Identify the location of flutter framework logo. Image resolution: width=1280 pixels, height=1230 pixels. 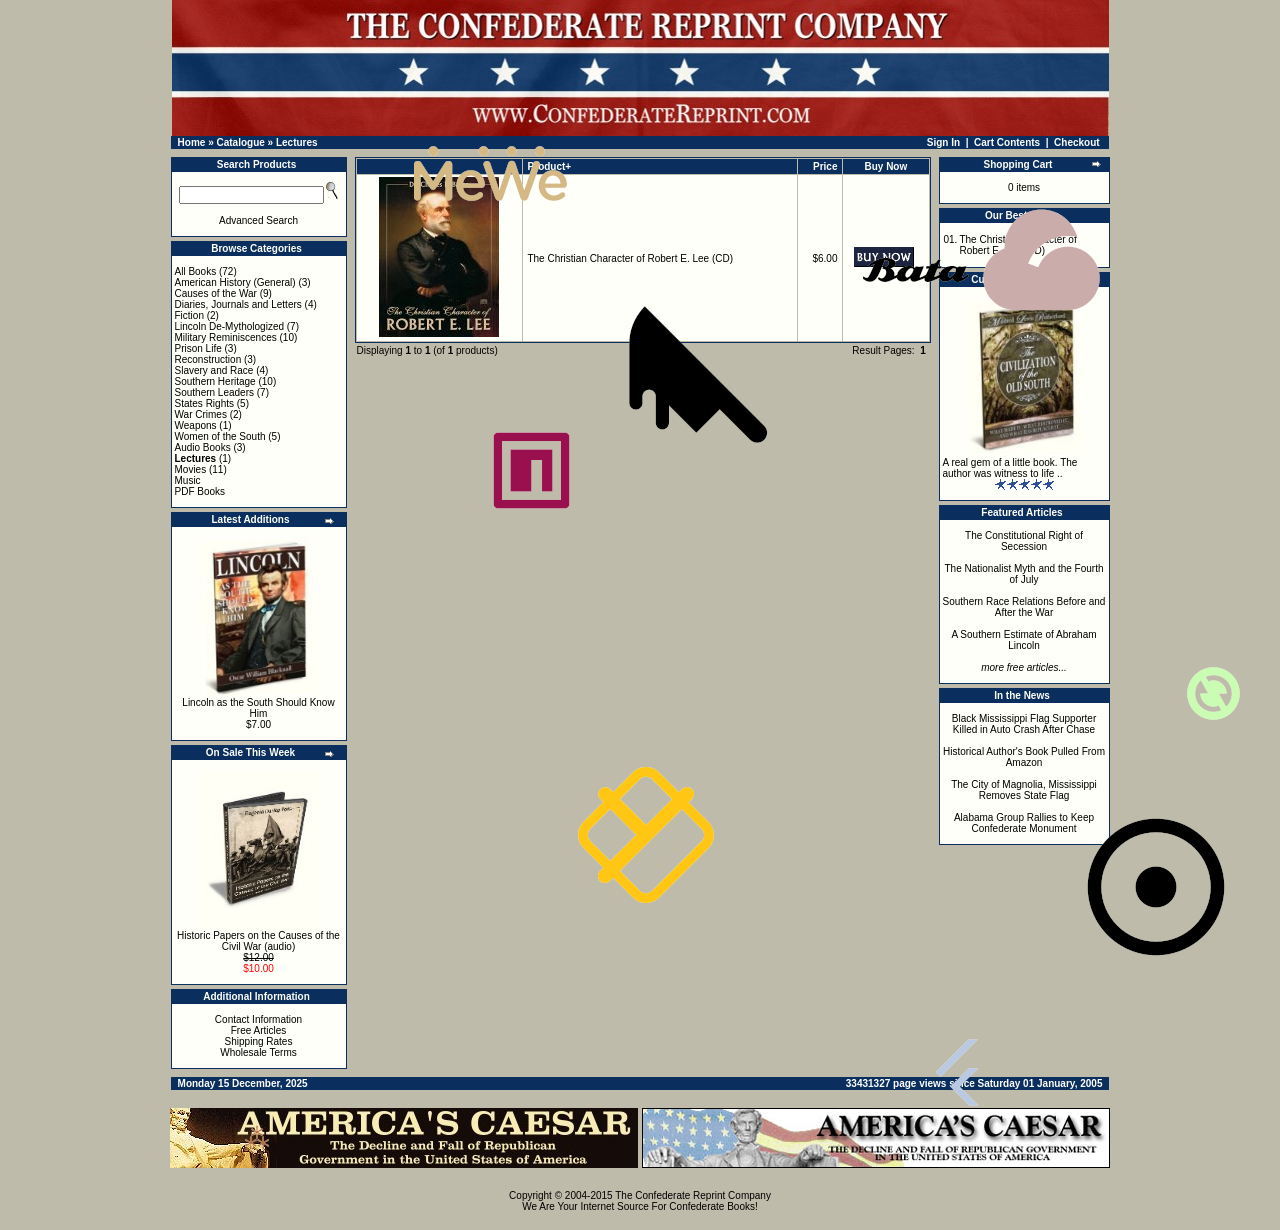
(960, 1072).